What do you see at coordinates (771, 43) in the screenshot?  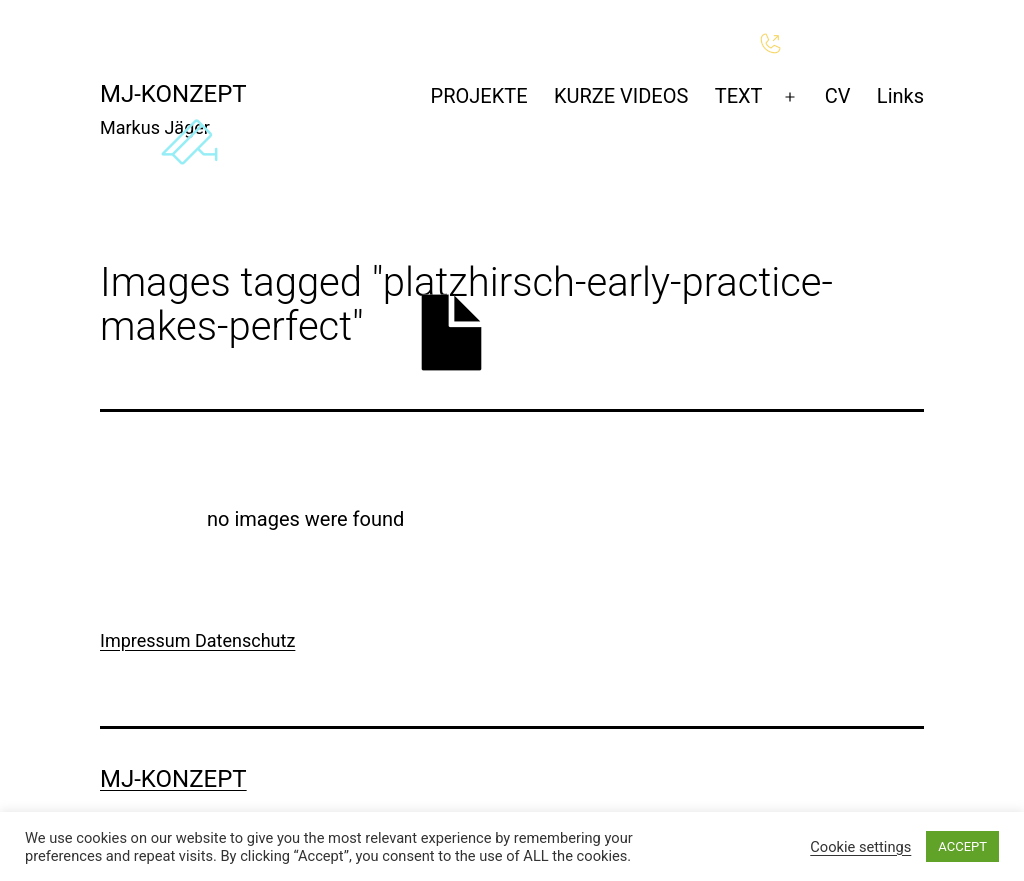 I see `make an outgoing call` at bounding box center [771, 43].